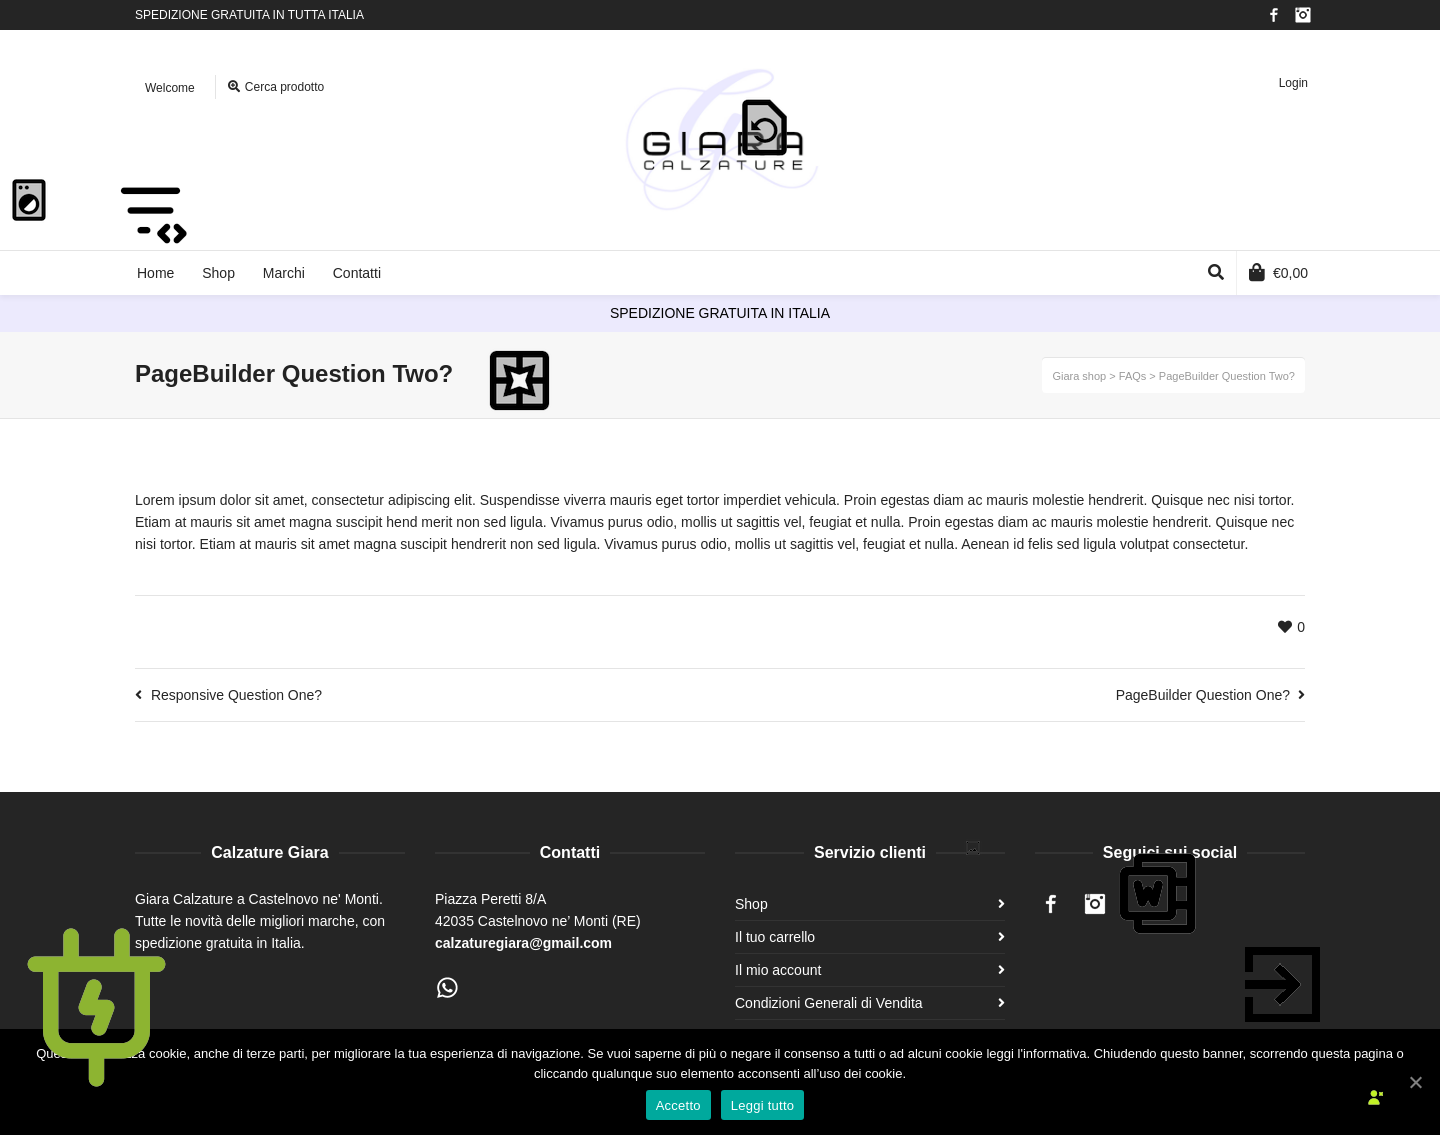 The height and width of the screenshot is (1135, 1440). What do you see at coordinates (973, 848) in the screenshot?
I see `insert an image into your document` at bounding box center [973, 848].